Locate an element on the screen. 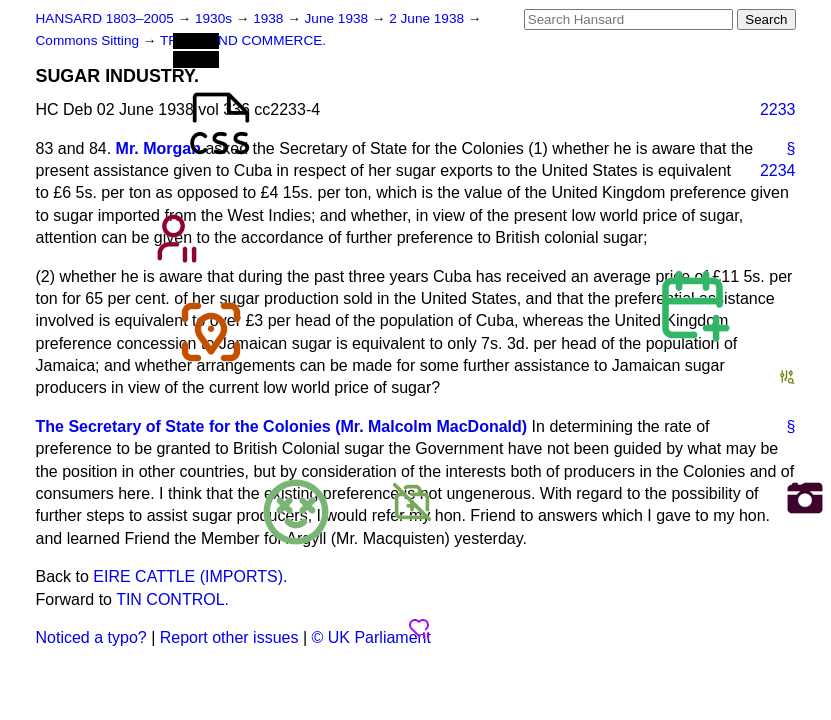 This screenshot has width=831, height=720. take a photo is located at coordinates (805, 498).